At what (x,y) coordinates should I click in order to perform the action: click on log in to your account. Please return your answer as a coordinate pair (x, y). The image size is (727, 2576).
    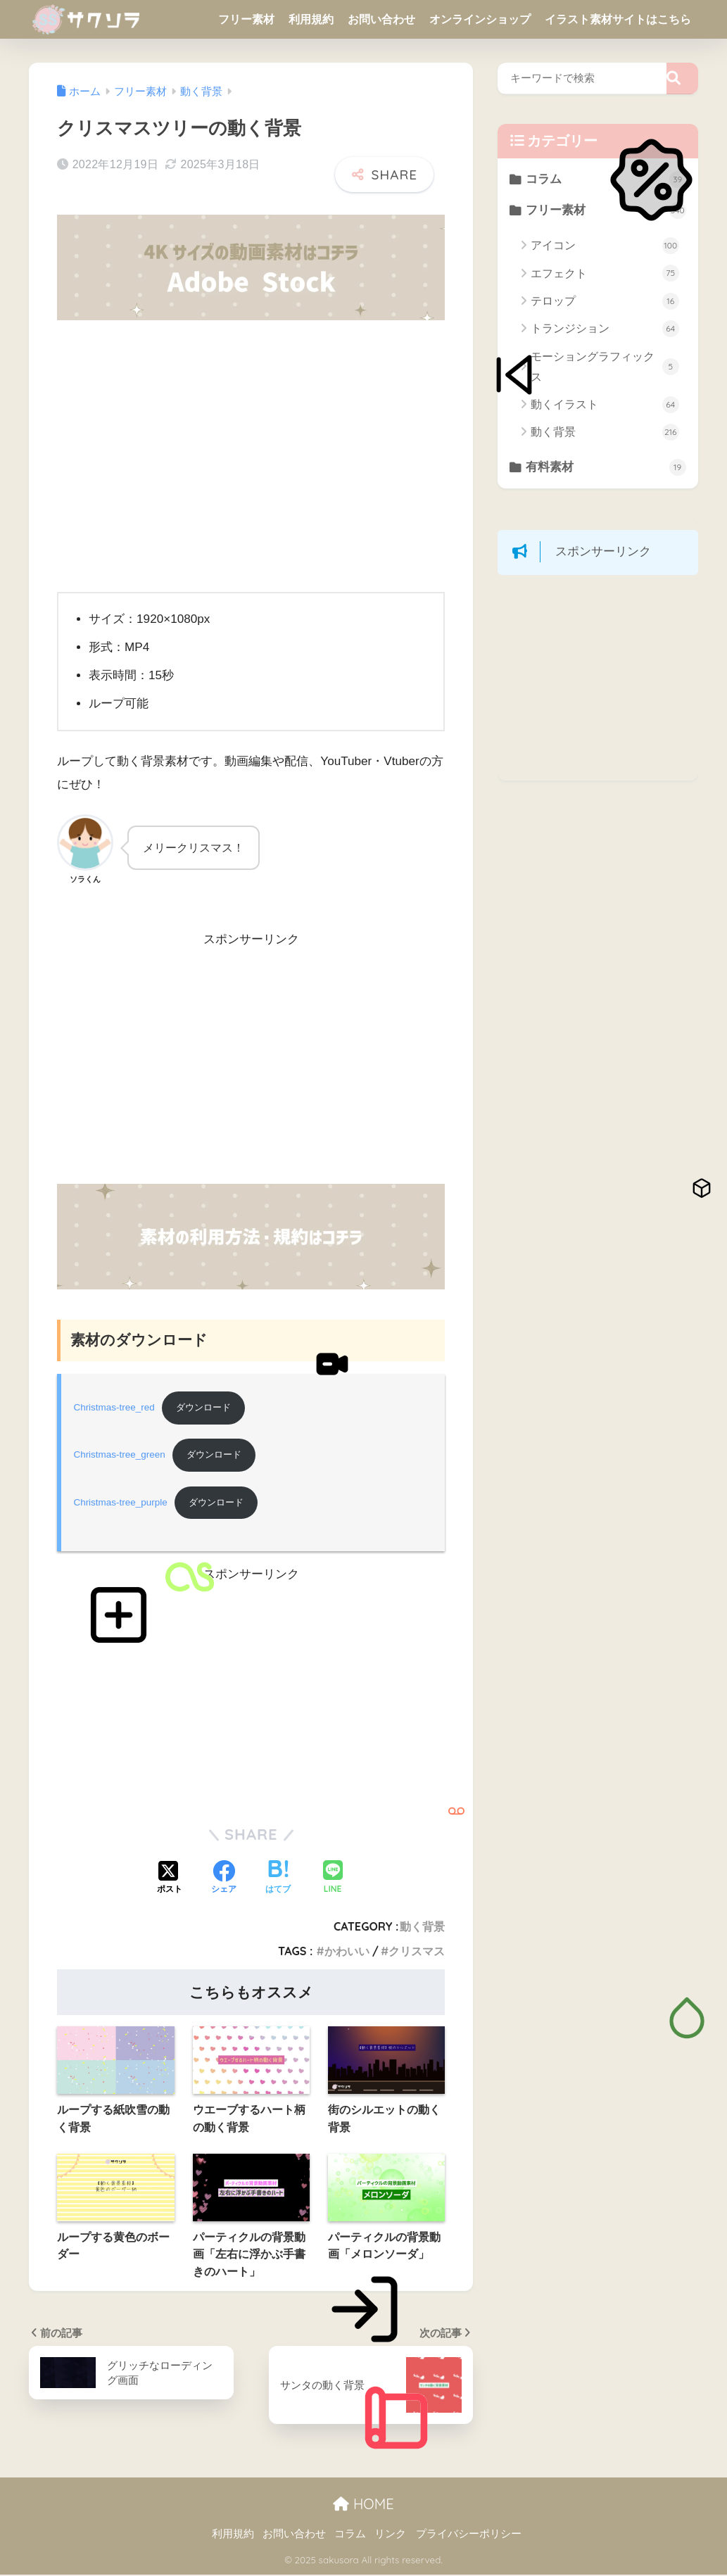
    Looking at the image, I should click on (365, 2309).